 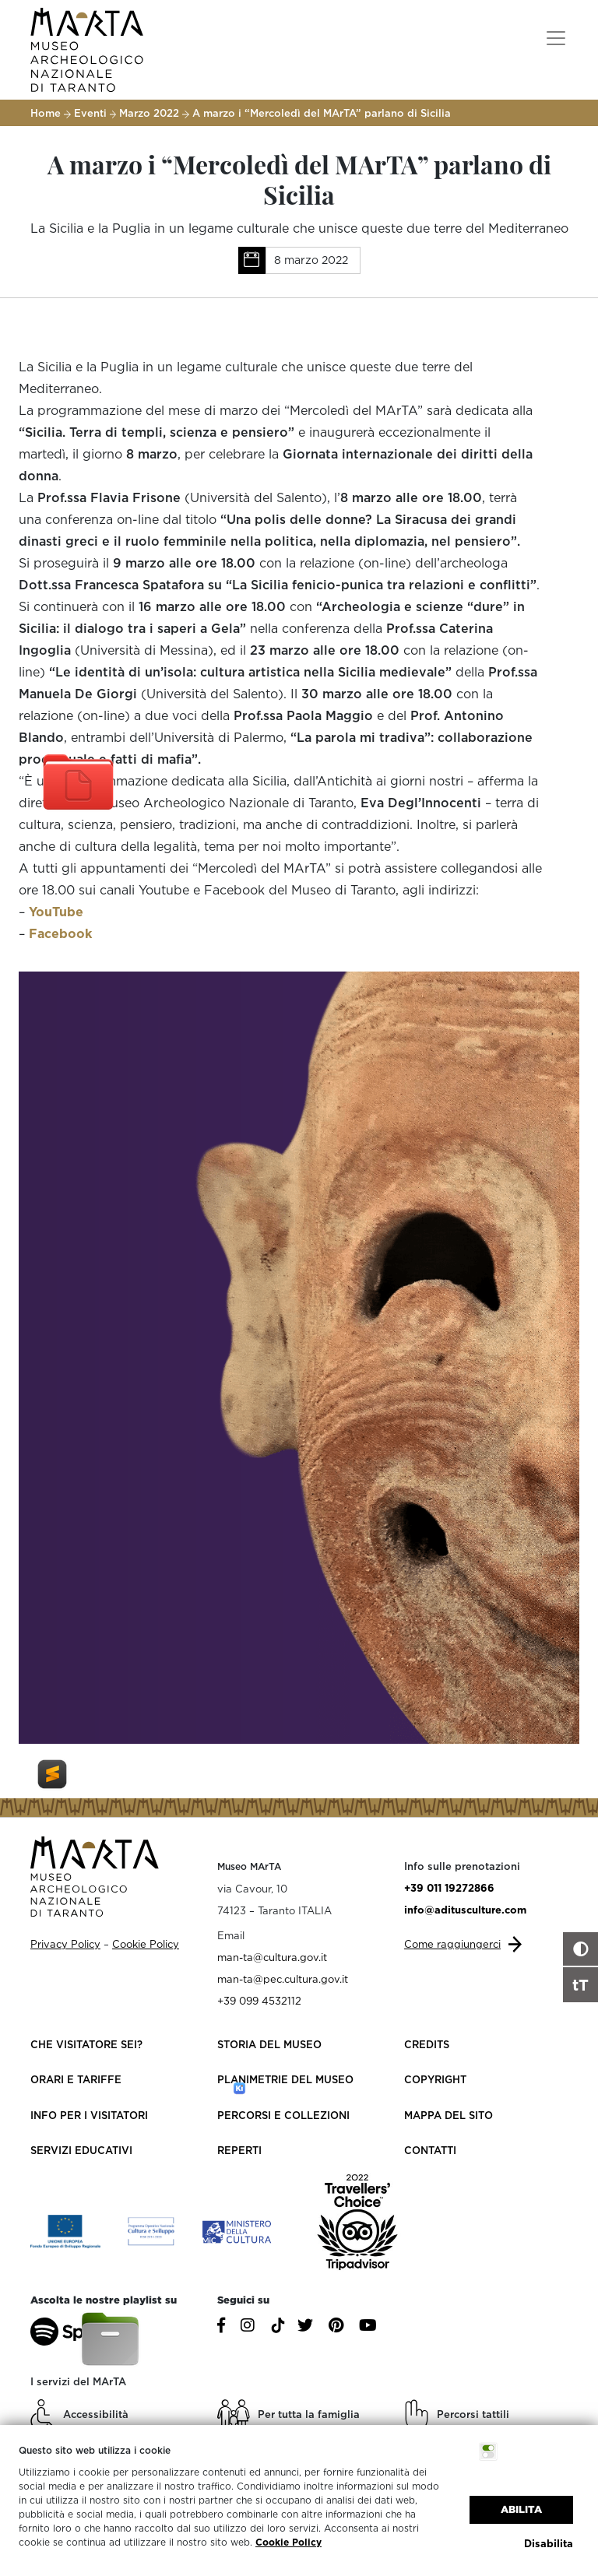 I want to click on open sublime text code editor, so click(x=52, y=1774).